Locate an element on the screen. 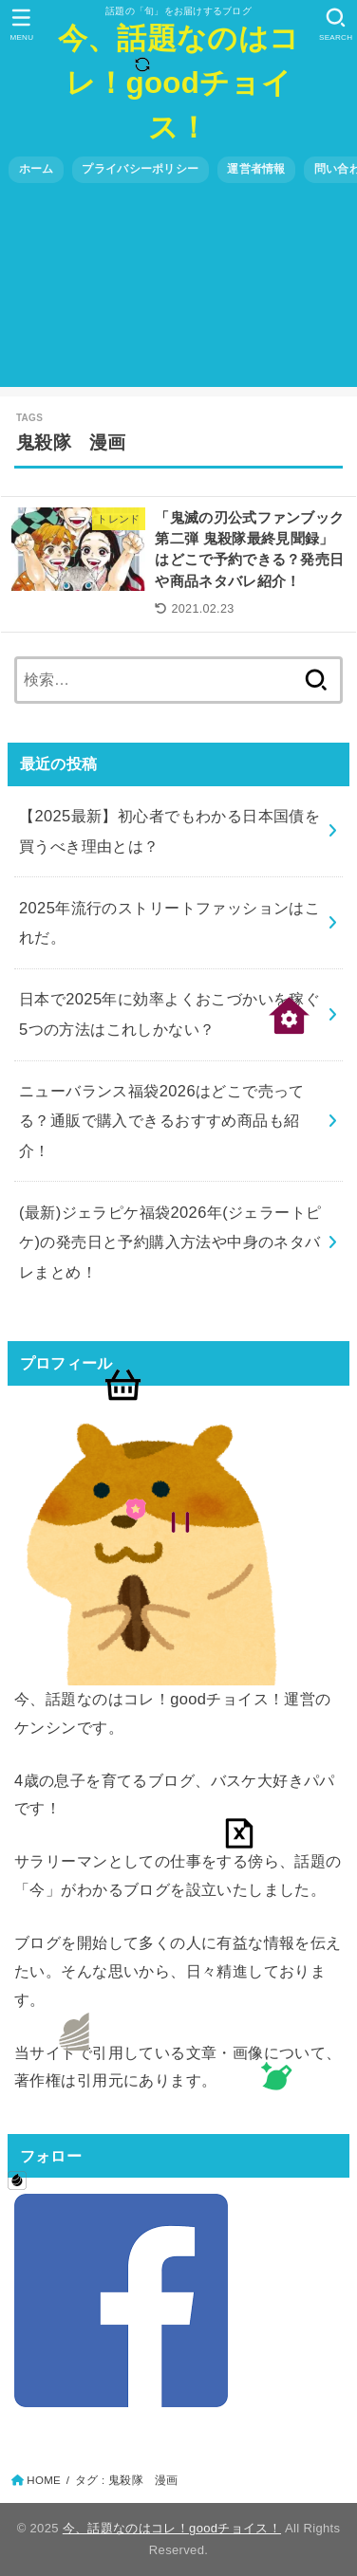  undo or revert to previous state is located at coordinates (142, 64).